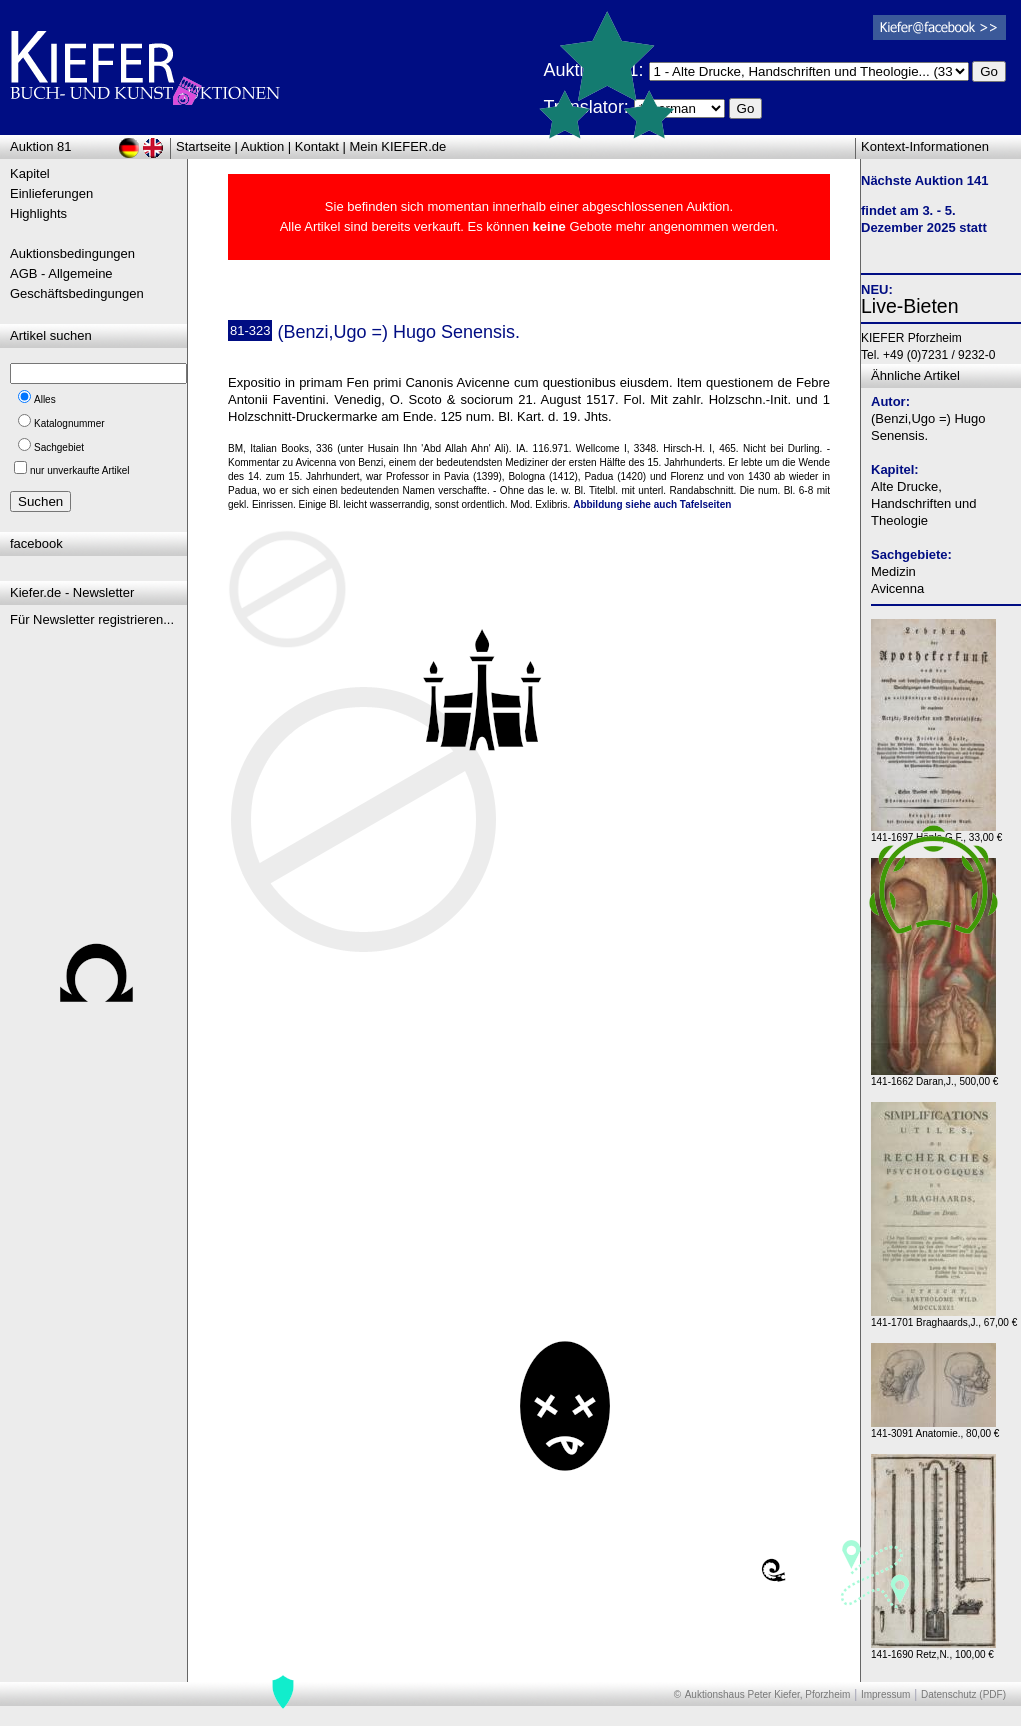 The width and height of the screenshot is (1024, 1726). Describe the element at coordinates (875, 1574) in the screenshot. I see `view route distance between two points` at that location.